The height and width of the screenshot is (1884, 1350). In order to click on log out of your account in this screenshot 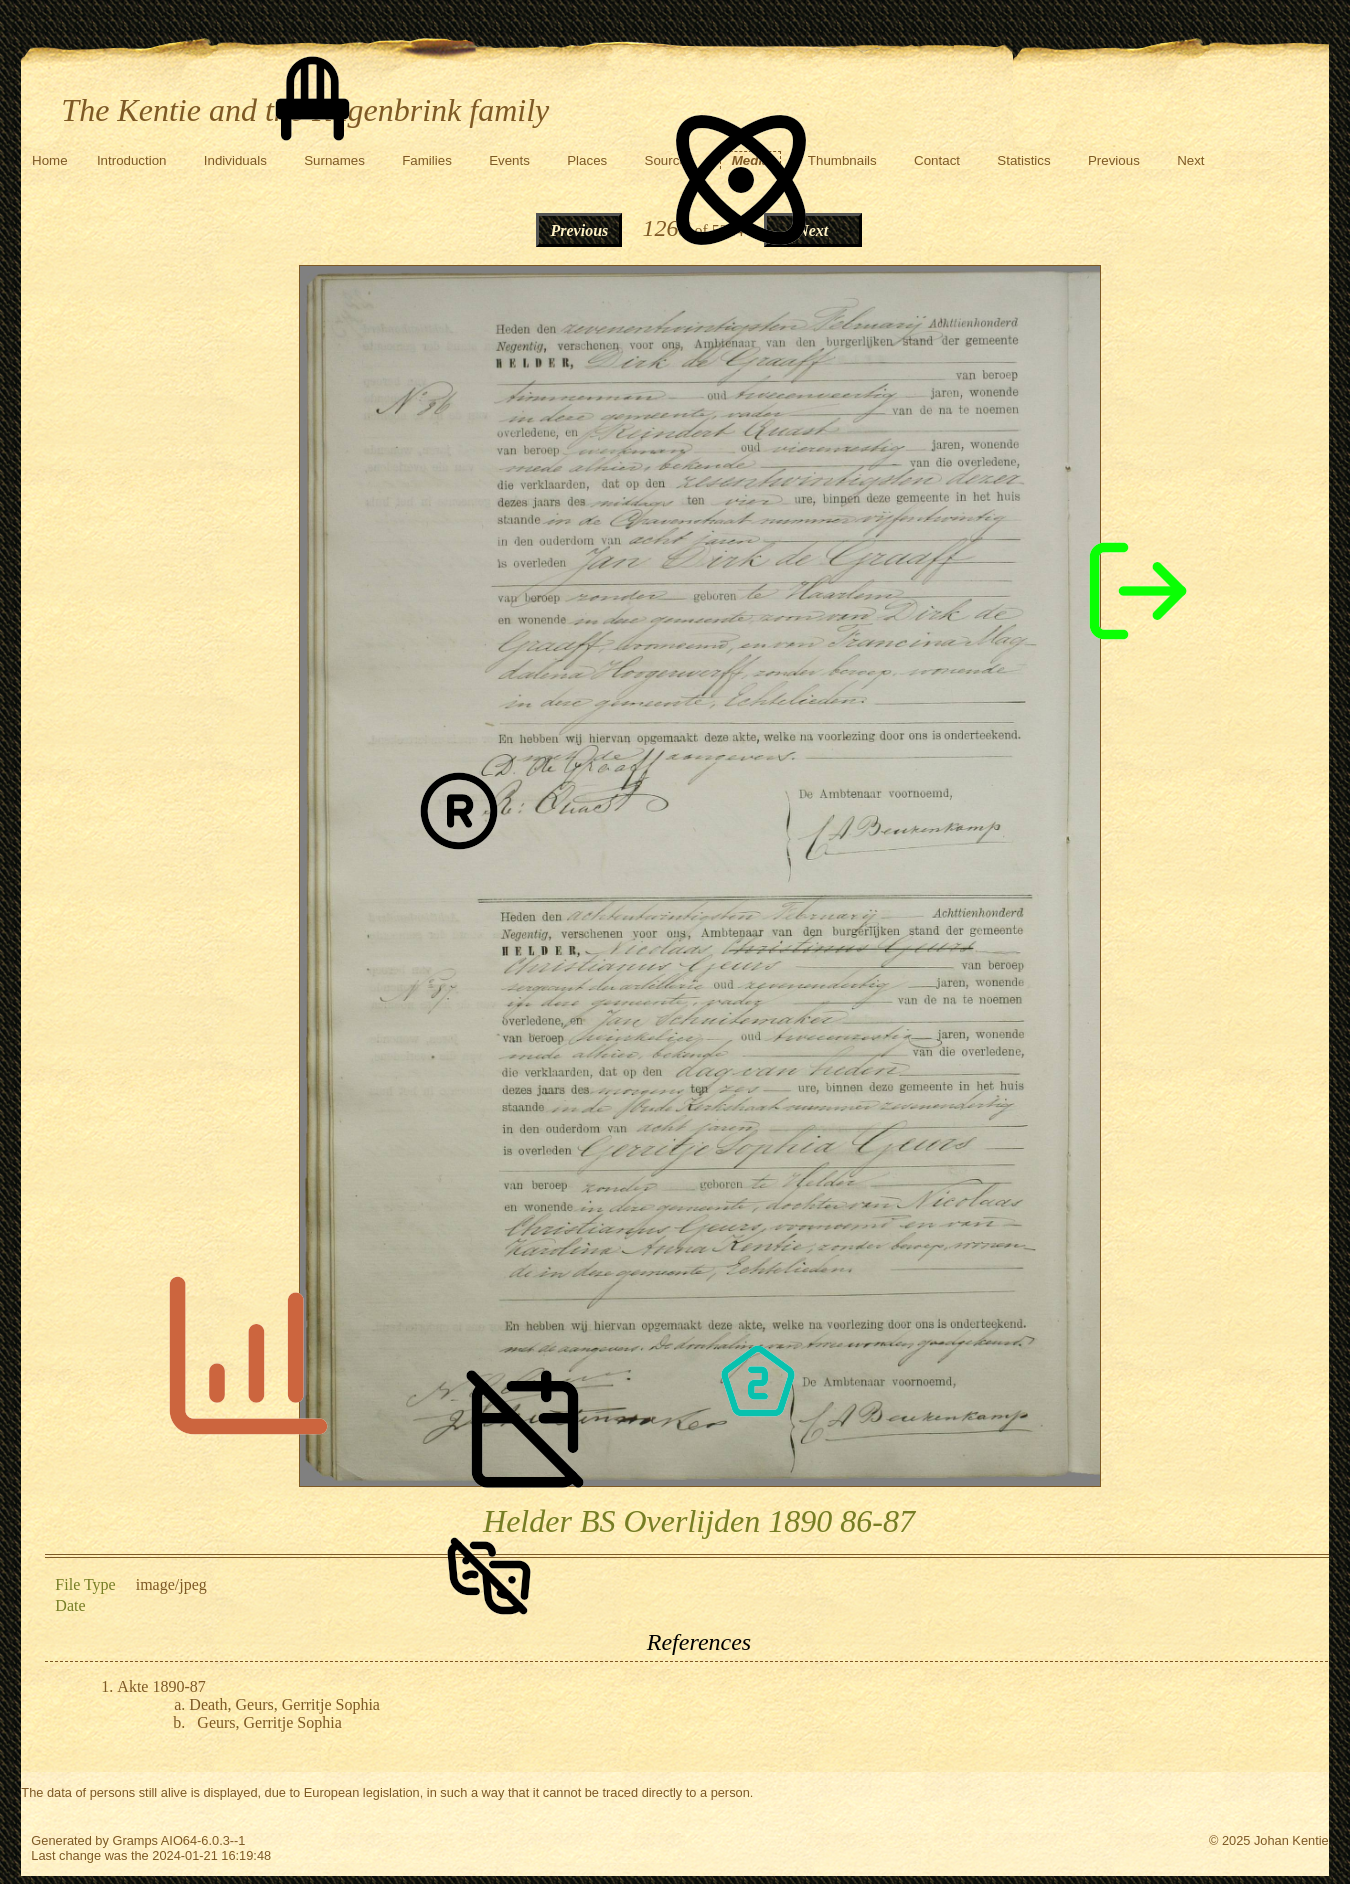, I will do `click(1138, 591)`.